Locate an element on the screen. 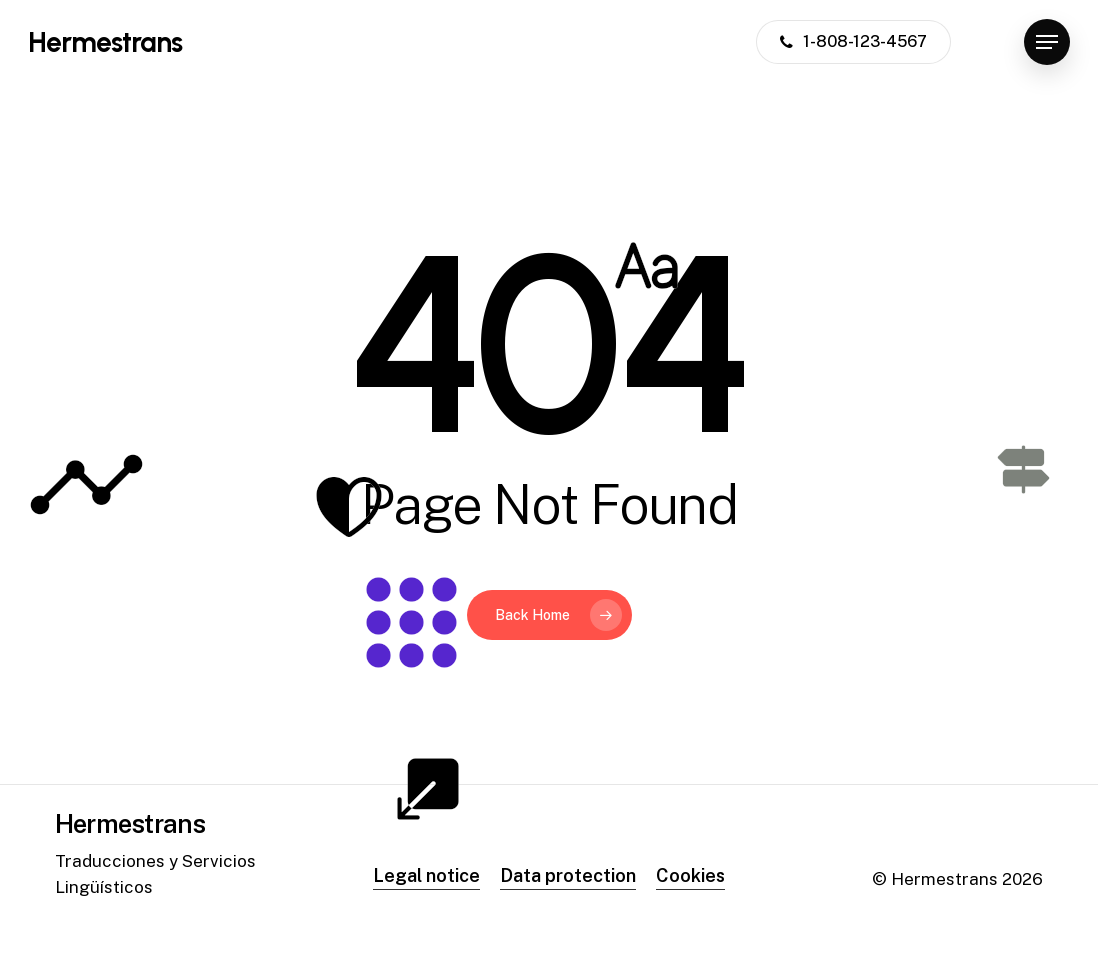 The width and height of the screenshot is (1098, 973). collapse or minimize content is located at coordinates (428, 789).